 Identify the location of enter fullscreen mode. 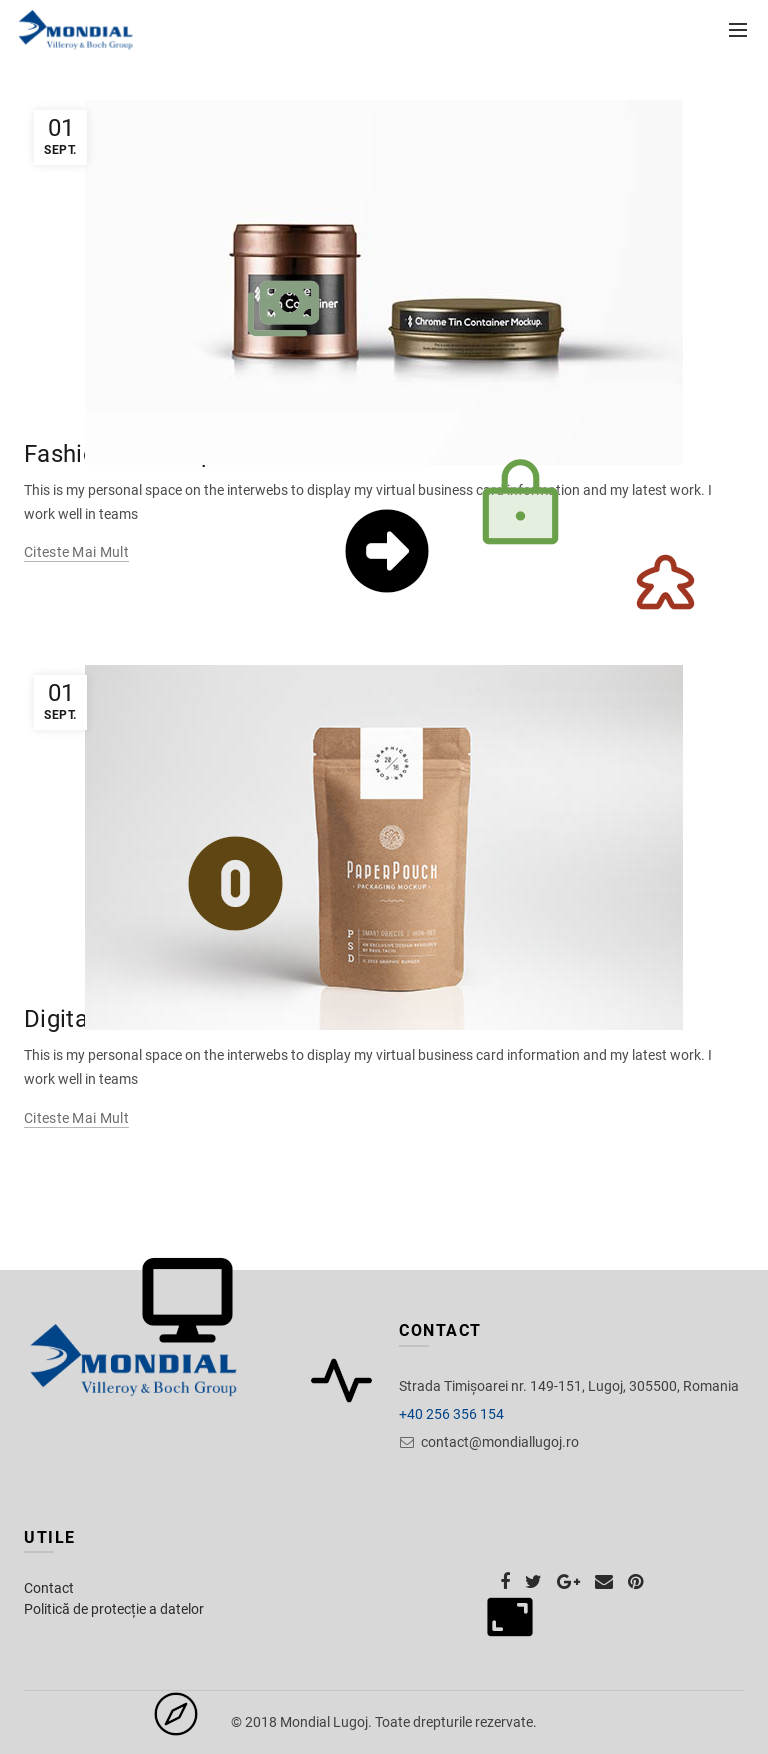
(510, 1617).